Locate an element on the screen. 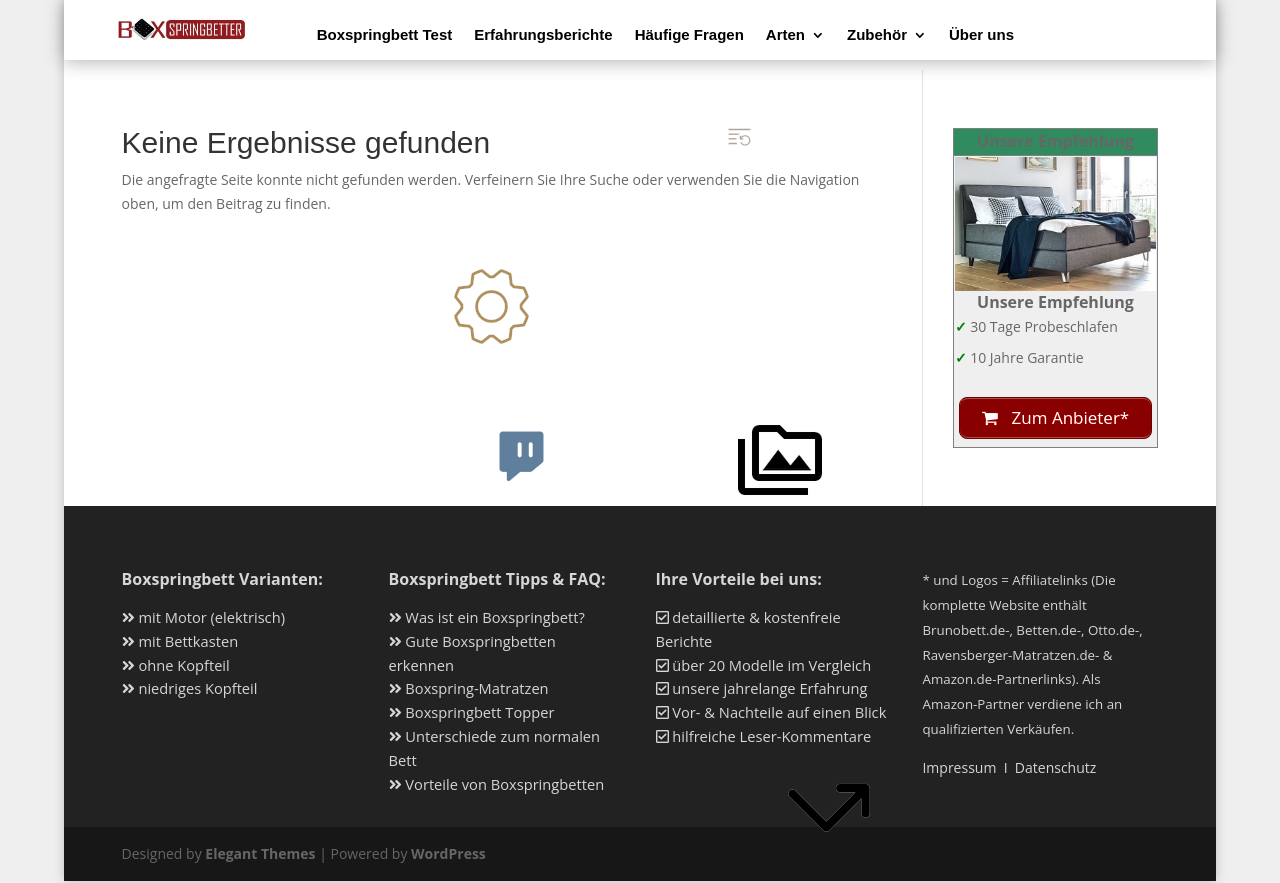  restart the current debug frame is located at coordinates (739, 136).